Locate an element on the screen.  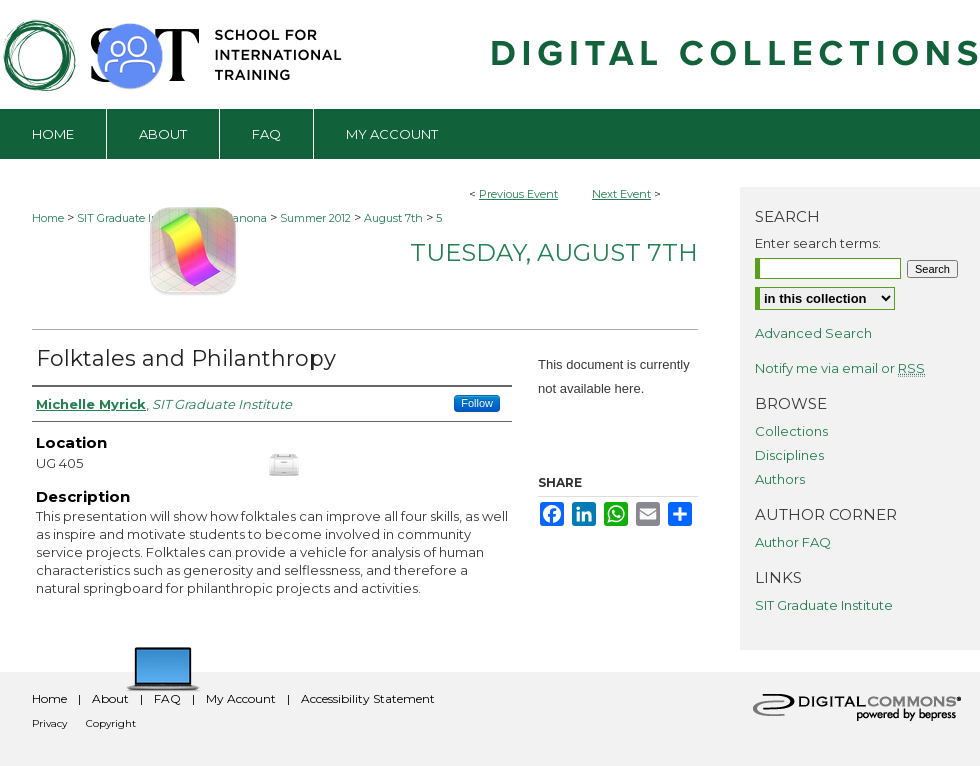
access user account and personal settings is located at coordinates (130, 56).